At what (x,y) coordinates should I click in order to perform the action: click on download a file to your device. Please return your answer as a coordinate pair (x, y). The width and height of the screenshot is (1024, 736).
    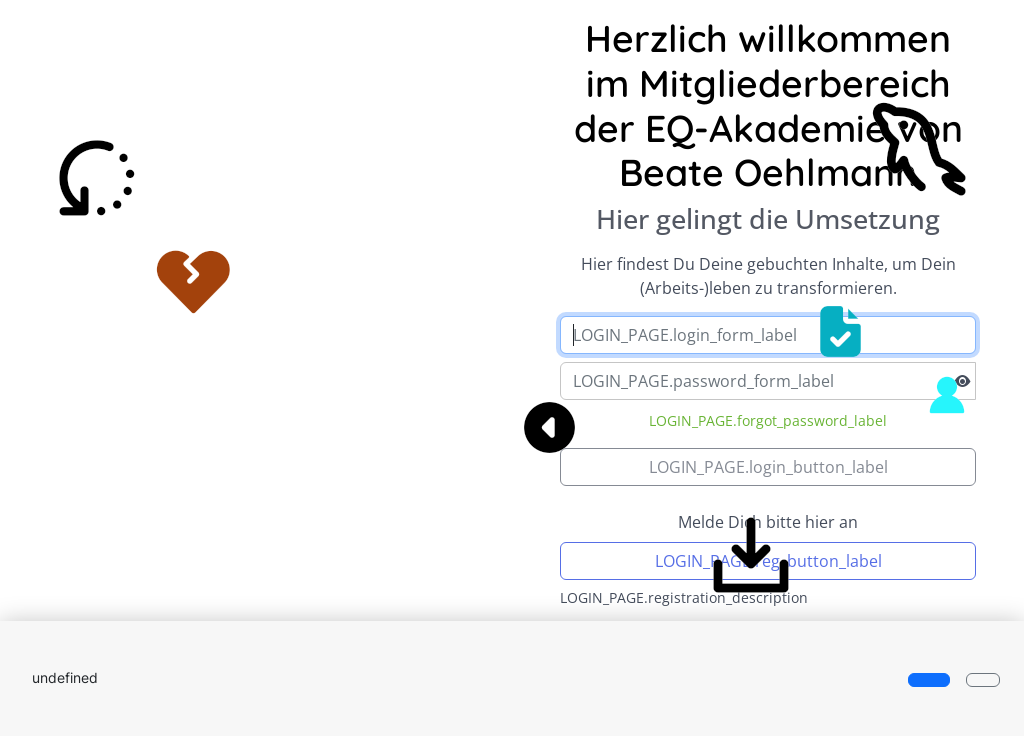
    Looking at the image, I should click on (751, 558).